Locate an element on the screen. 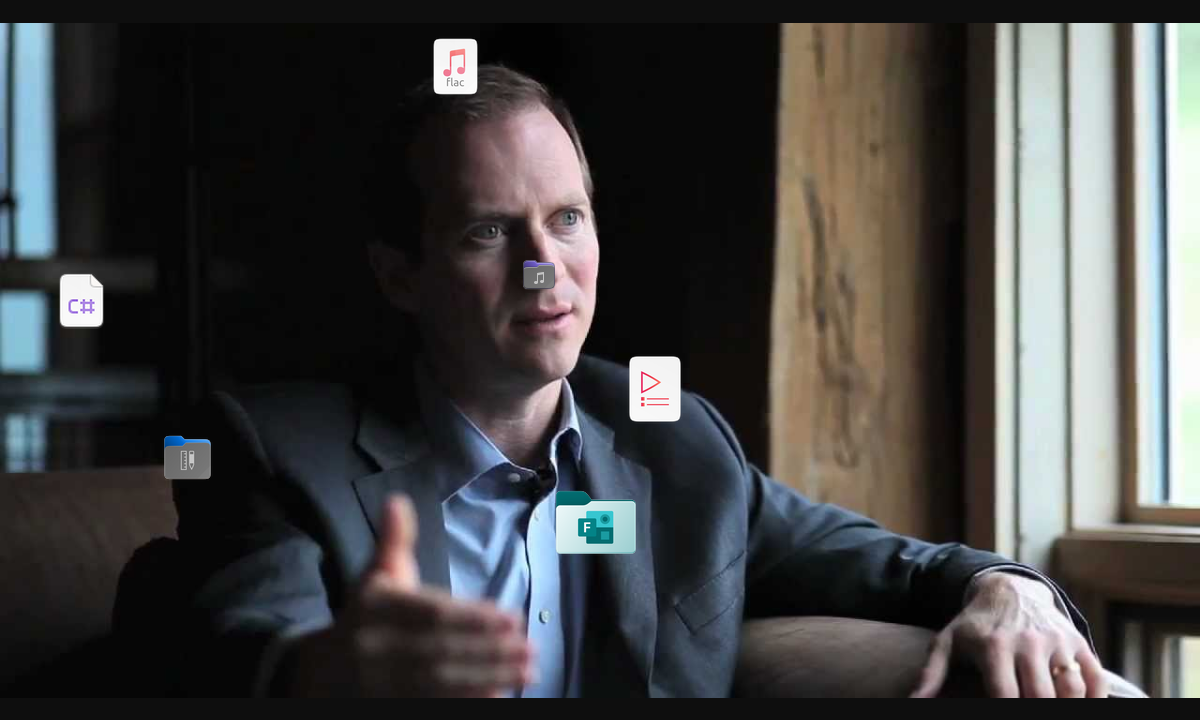 This screenshot has width=1200, height=720. open templates folder is located at coordinates (187, 457).